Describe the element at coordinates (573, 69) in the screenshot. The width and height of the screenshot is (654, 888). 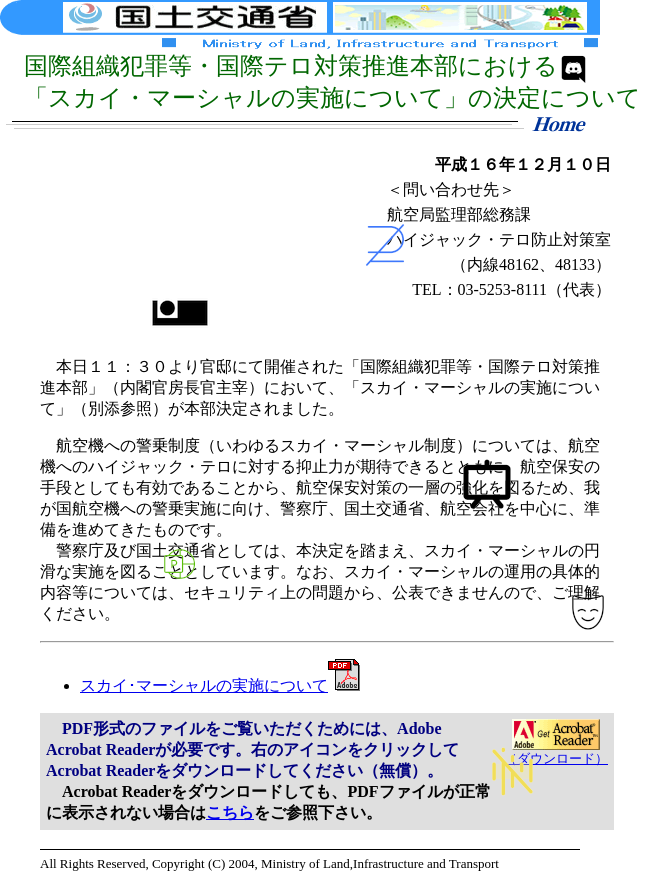
I see `open Discord` at that location.